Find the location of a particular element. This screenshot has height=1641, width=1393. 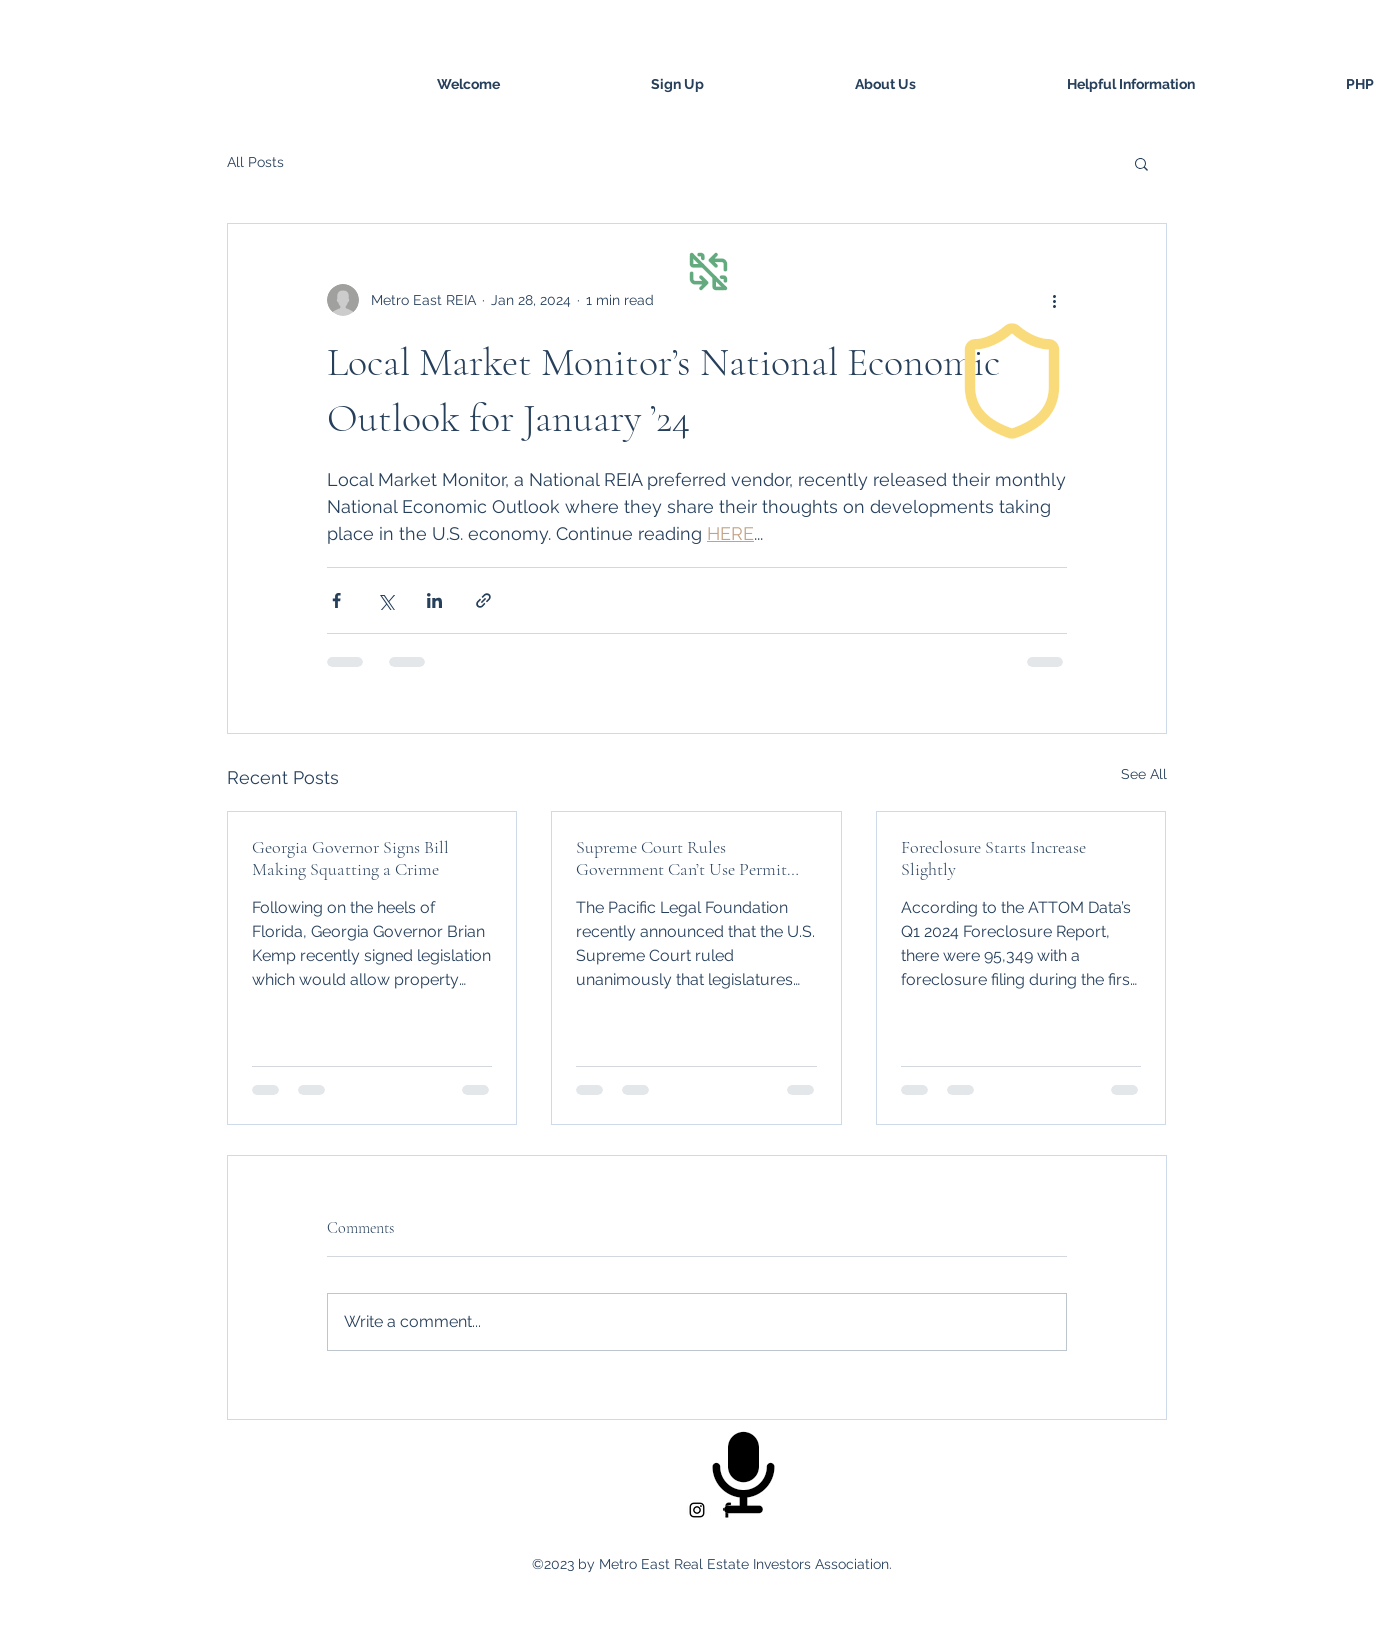

access security settings is located at coordinates (1012, 381).